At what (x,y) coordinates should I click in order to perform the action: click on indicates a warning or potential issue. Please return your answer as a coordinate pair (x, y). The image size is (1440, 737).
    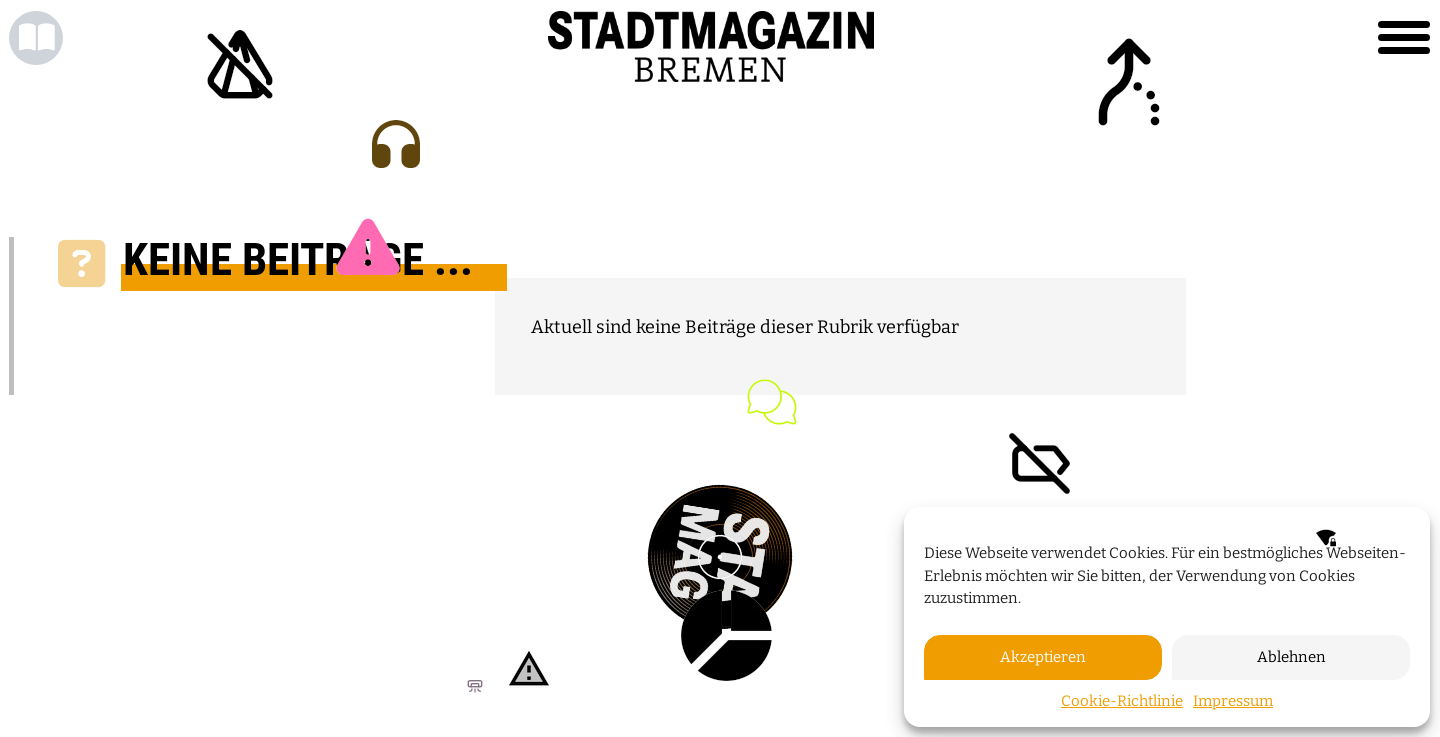
    Looking at the image, I should click on (529, 669).